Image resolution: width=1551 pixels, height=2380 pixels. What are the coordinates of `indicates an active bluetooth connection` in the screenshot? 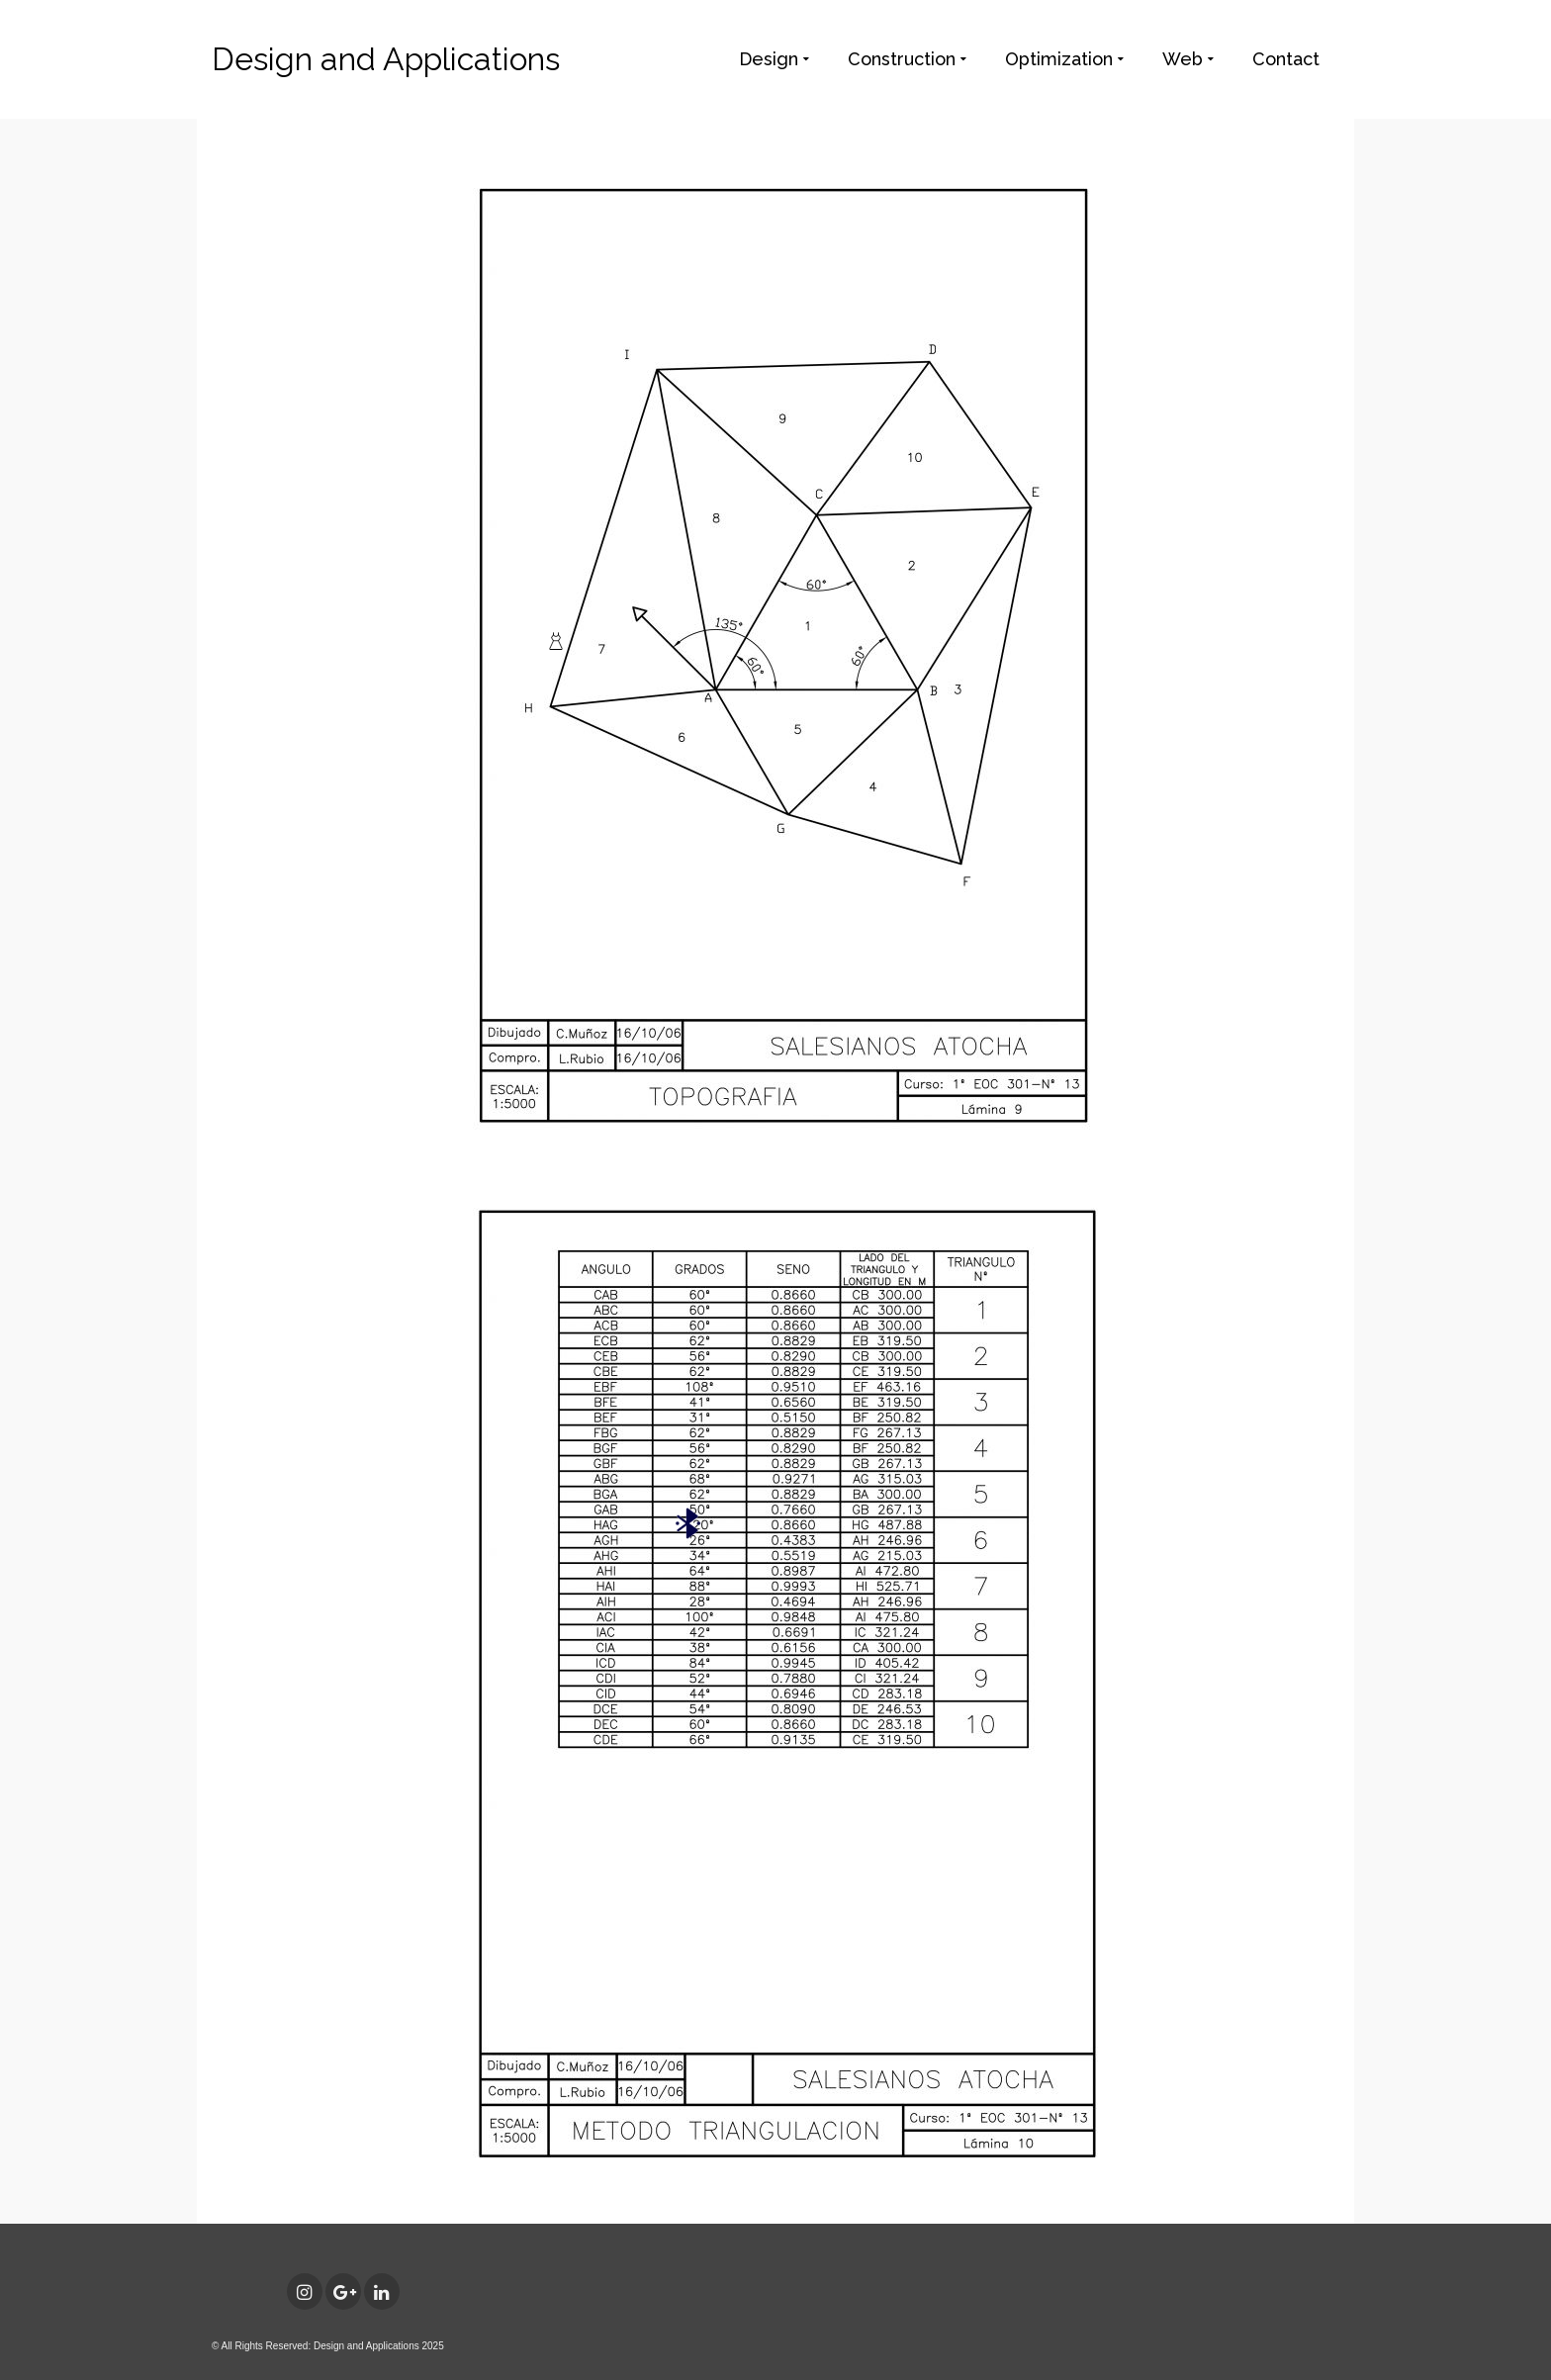 It's located at (687, 1523).